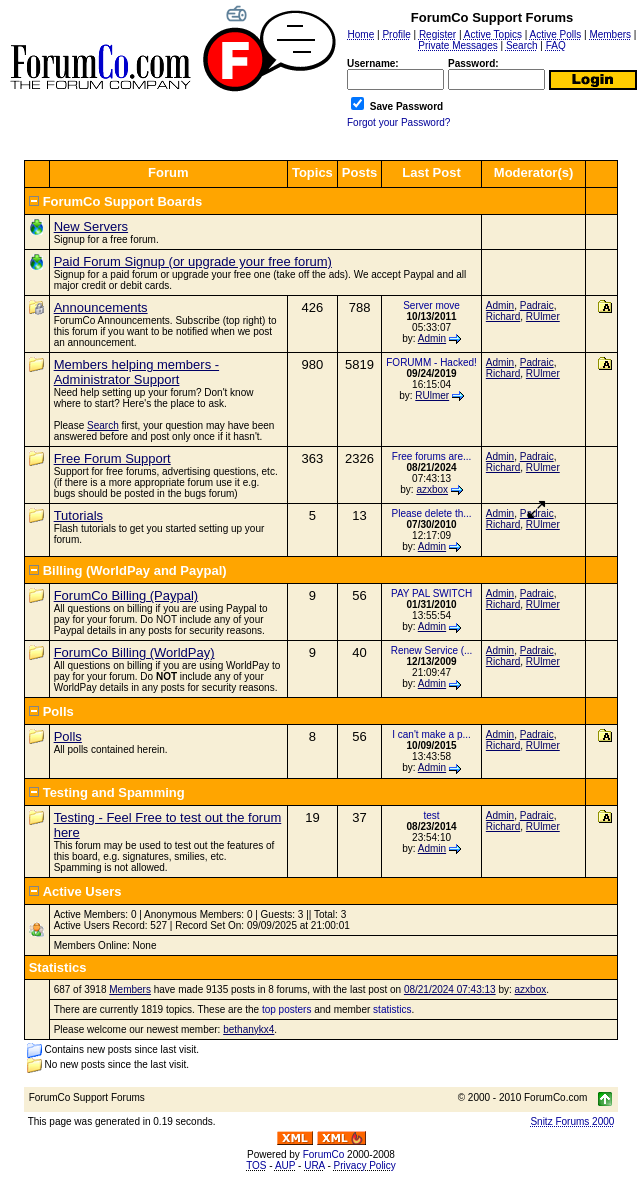 Image resolution: width=642 pixels, height=1201 pixels. Describe the element at coordinates (536, 509) in the screenshot. I see `expand to full screen` at that location.